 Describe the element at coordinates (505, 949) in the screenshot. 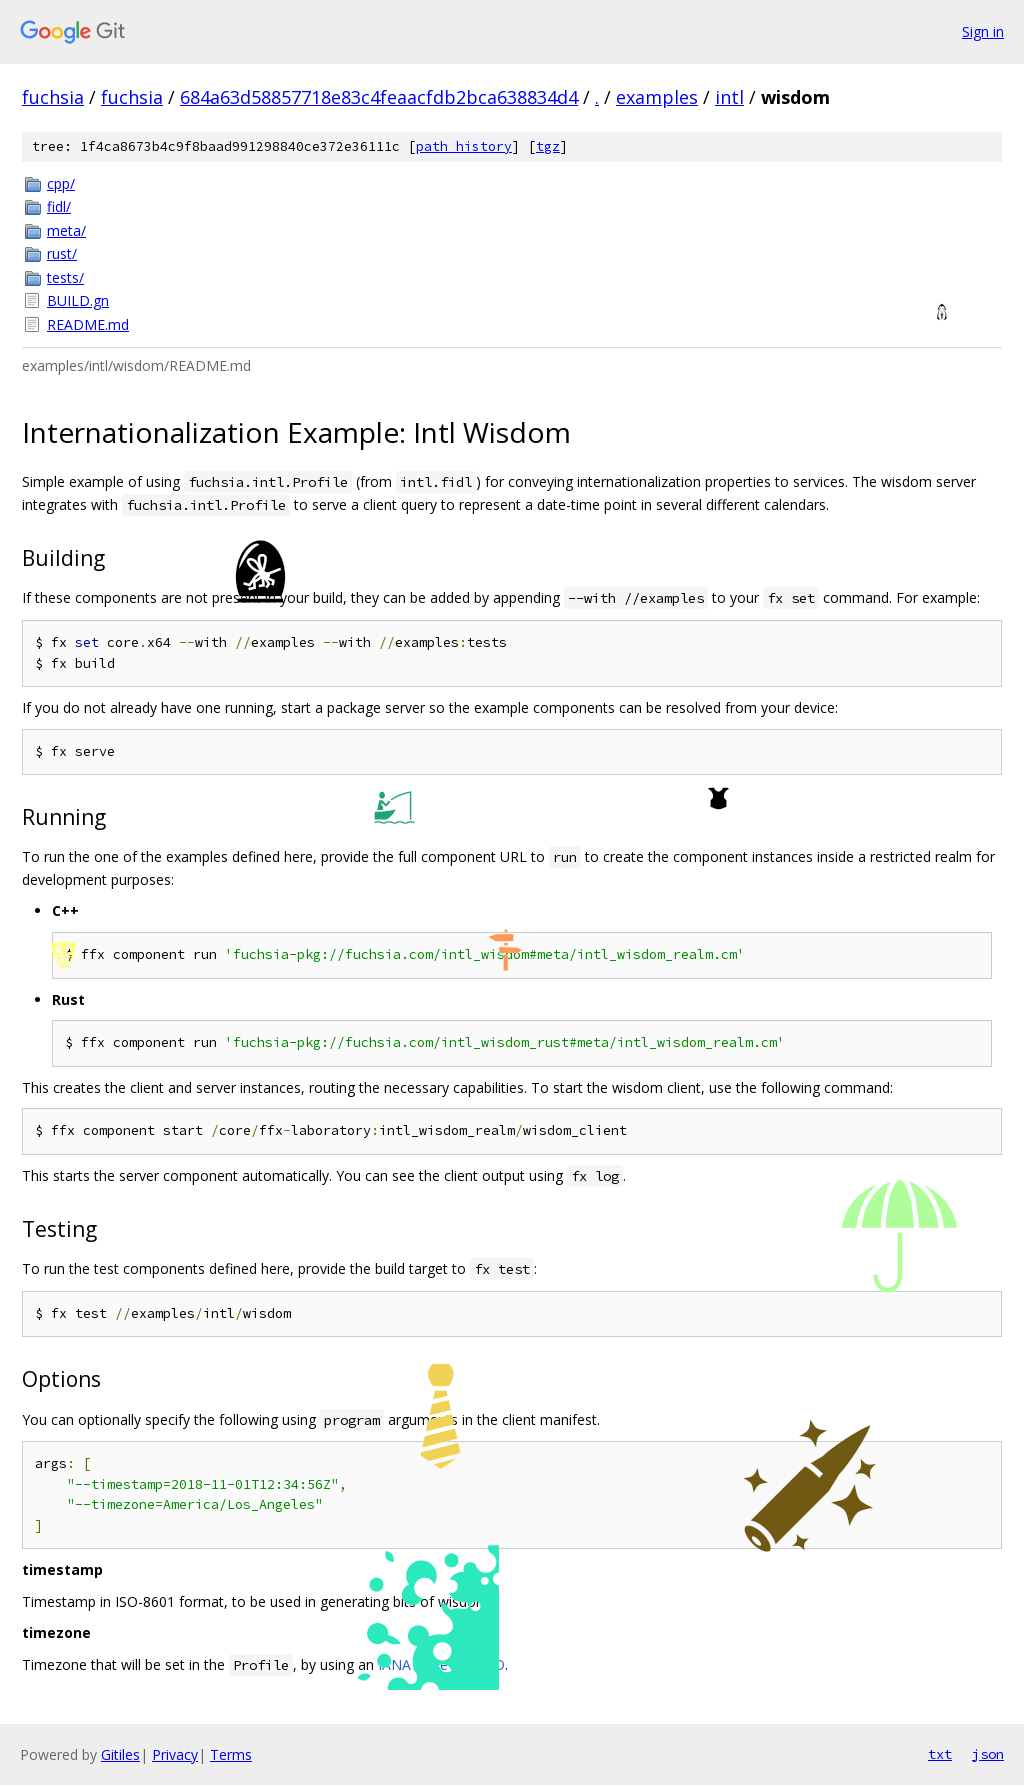

I see `navigate to different game areas or levels` at that location.